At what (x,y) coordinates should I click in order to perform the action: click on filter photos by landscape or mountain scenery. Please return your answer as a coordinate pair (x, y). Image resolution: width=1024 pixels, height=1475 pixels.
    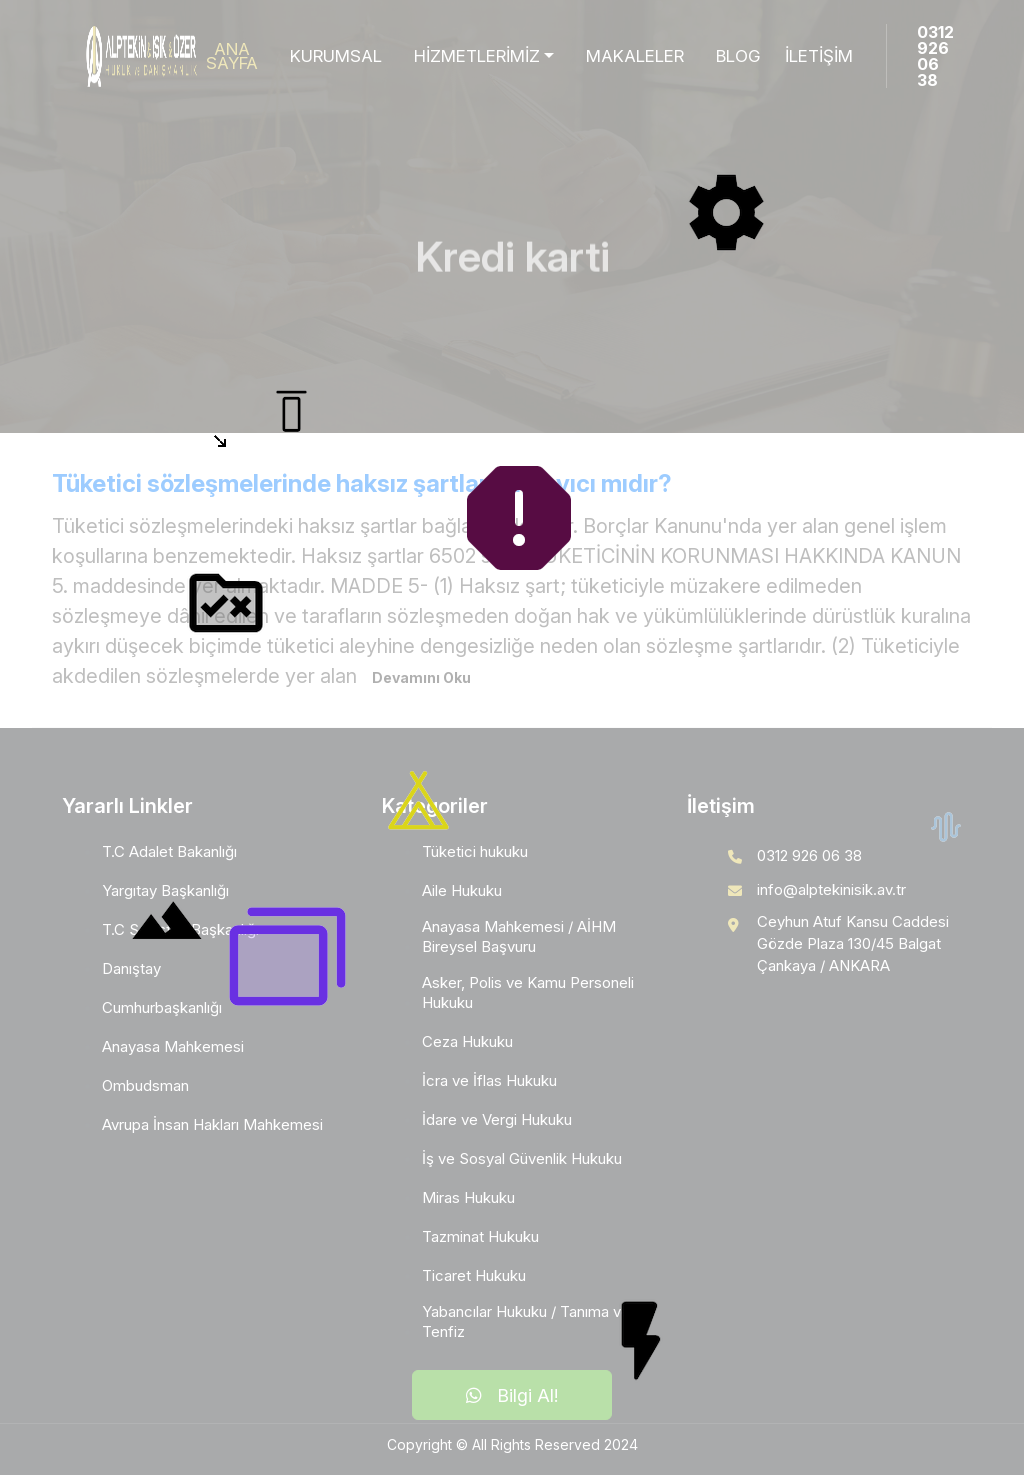
    Looking at the image, I should click on (167, 920).